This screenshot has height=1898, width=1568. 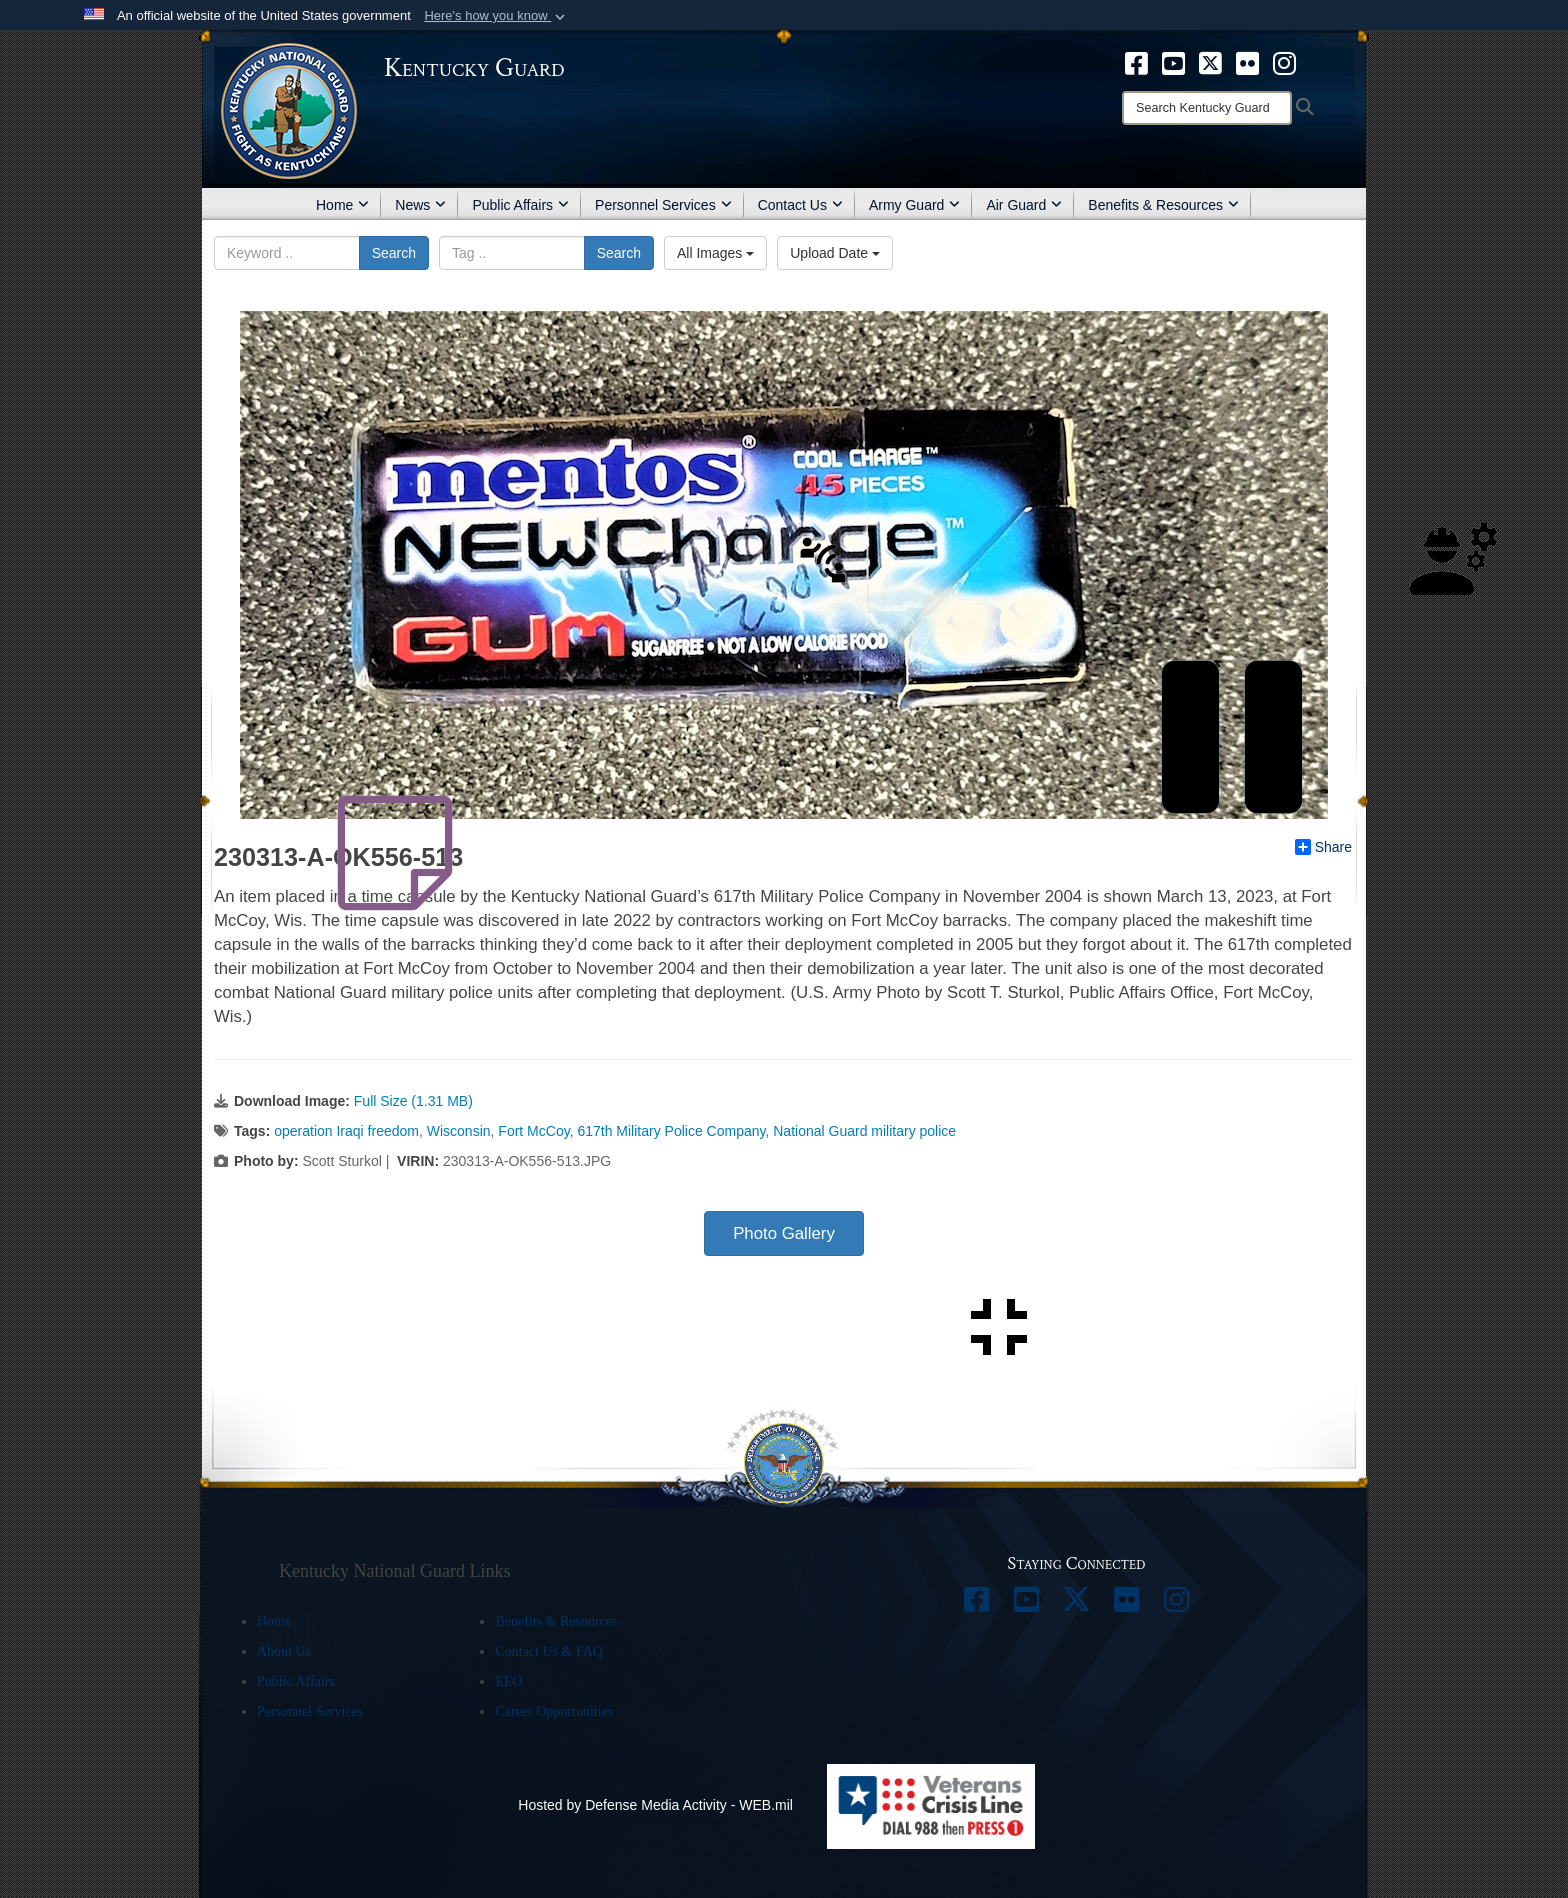 I want to click on create a new note, so click(x=395, y=853).